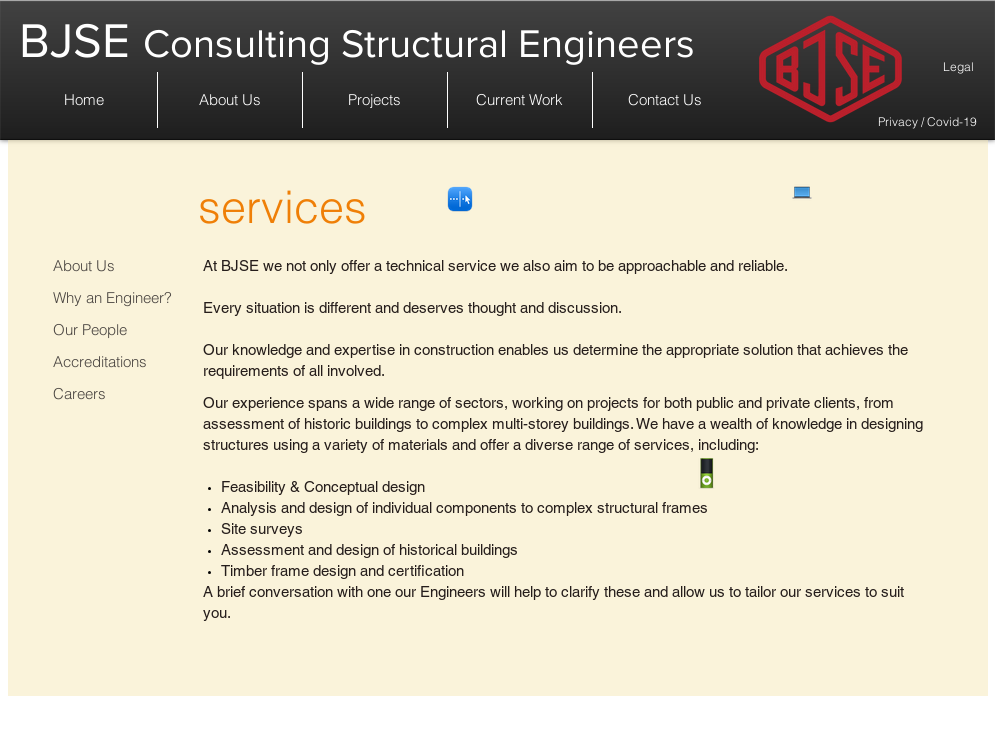  Describe the element at coordinates (460, 199) in the screenshot. I see `configure universal control settings for multi-device input` at that location.